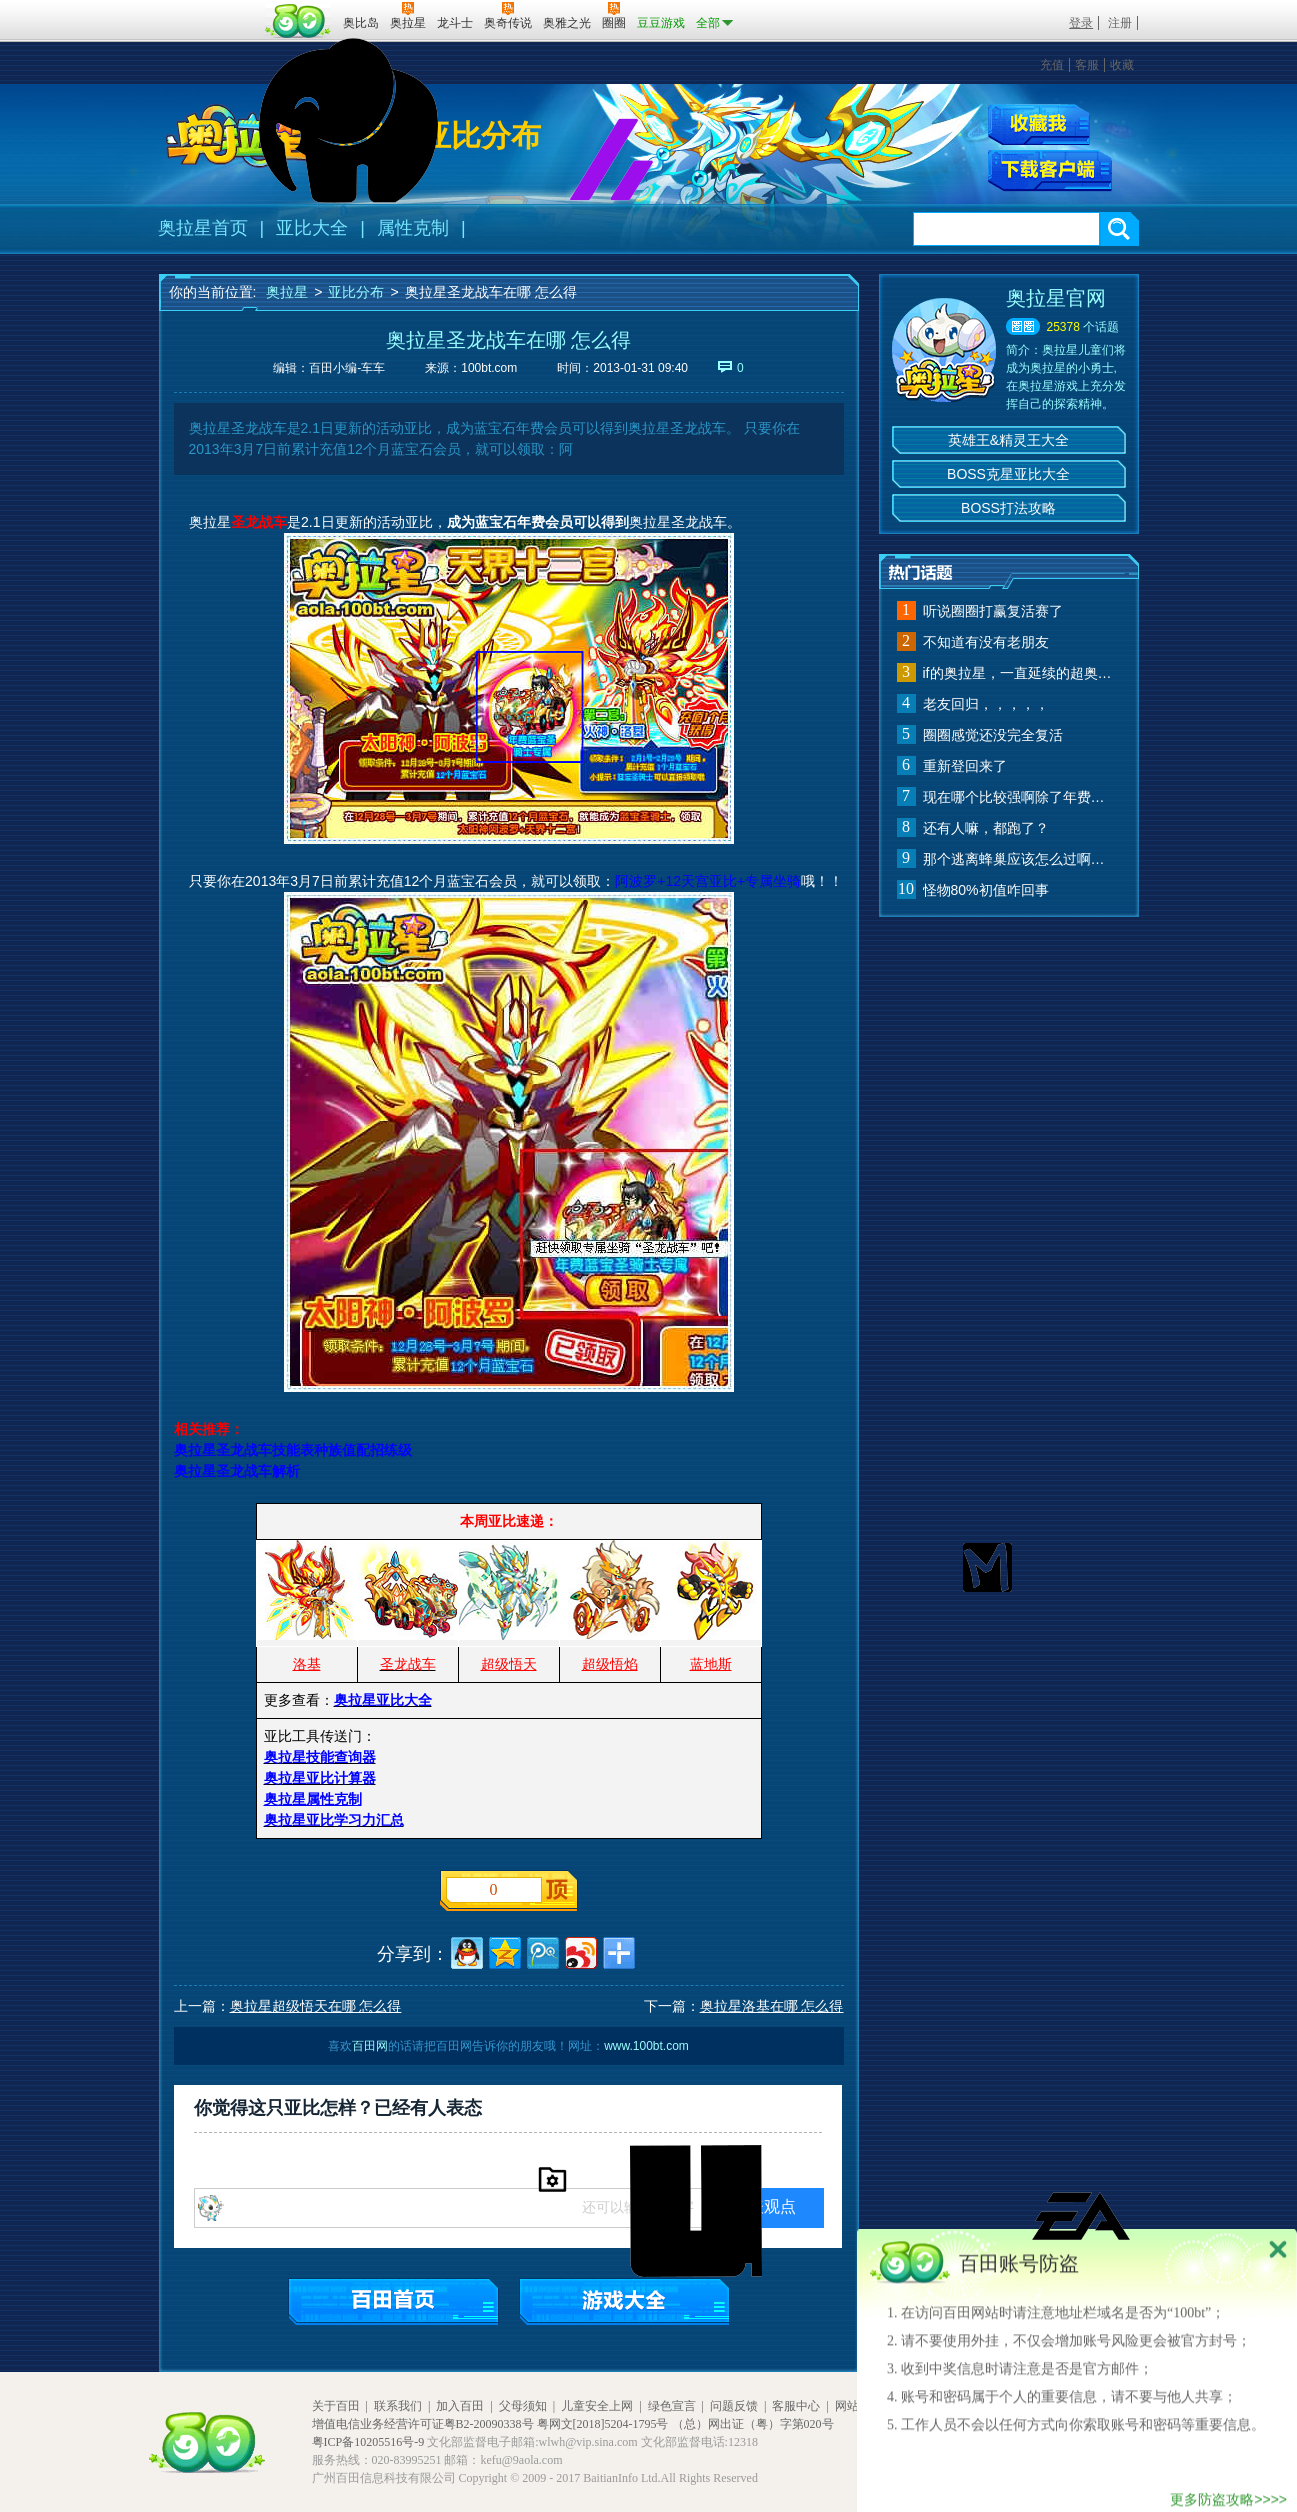 Image resolution: width=1297 pixels, height=2512 pixels. Describe the element at coordinates (987, 1567) in the screenshot. I see `visit the models resource website` at that location.